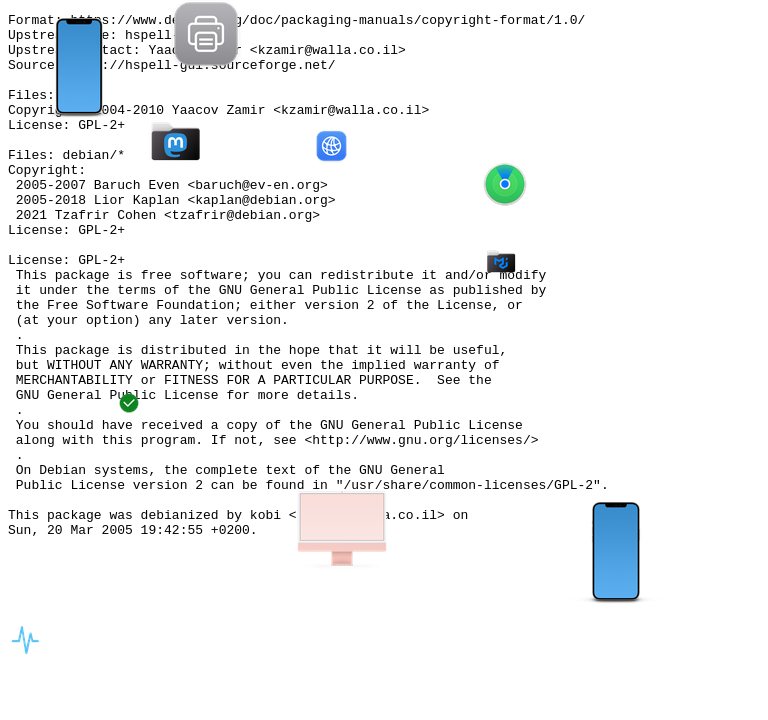 This screenshot has width=768, height=720. Describe the element at coordinates (25, 639) in the screenshot. I see `view system activity or performance trace` at that location.